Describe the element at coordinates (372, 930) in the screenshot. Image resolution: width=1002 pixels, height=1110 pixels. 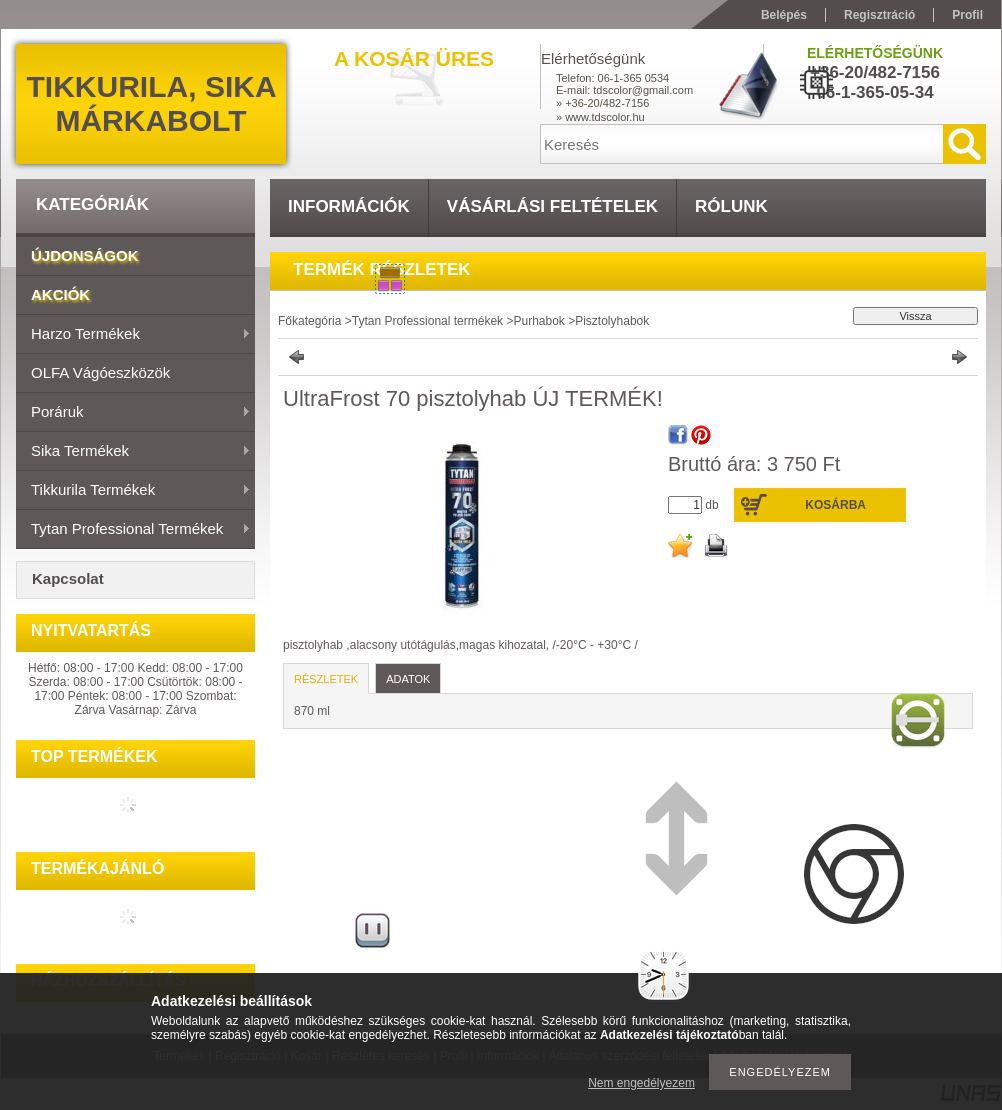
I see `open aseprite pixel art editor` at that location.